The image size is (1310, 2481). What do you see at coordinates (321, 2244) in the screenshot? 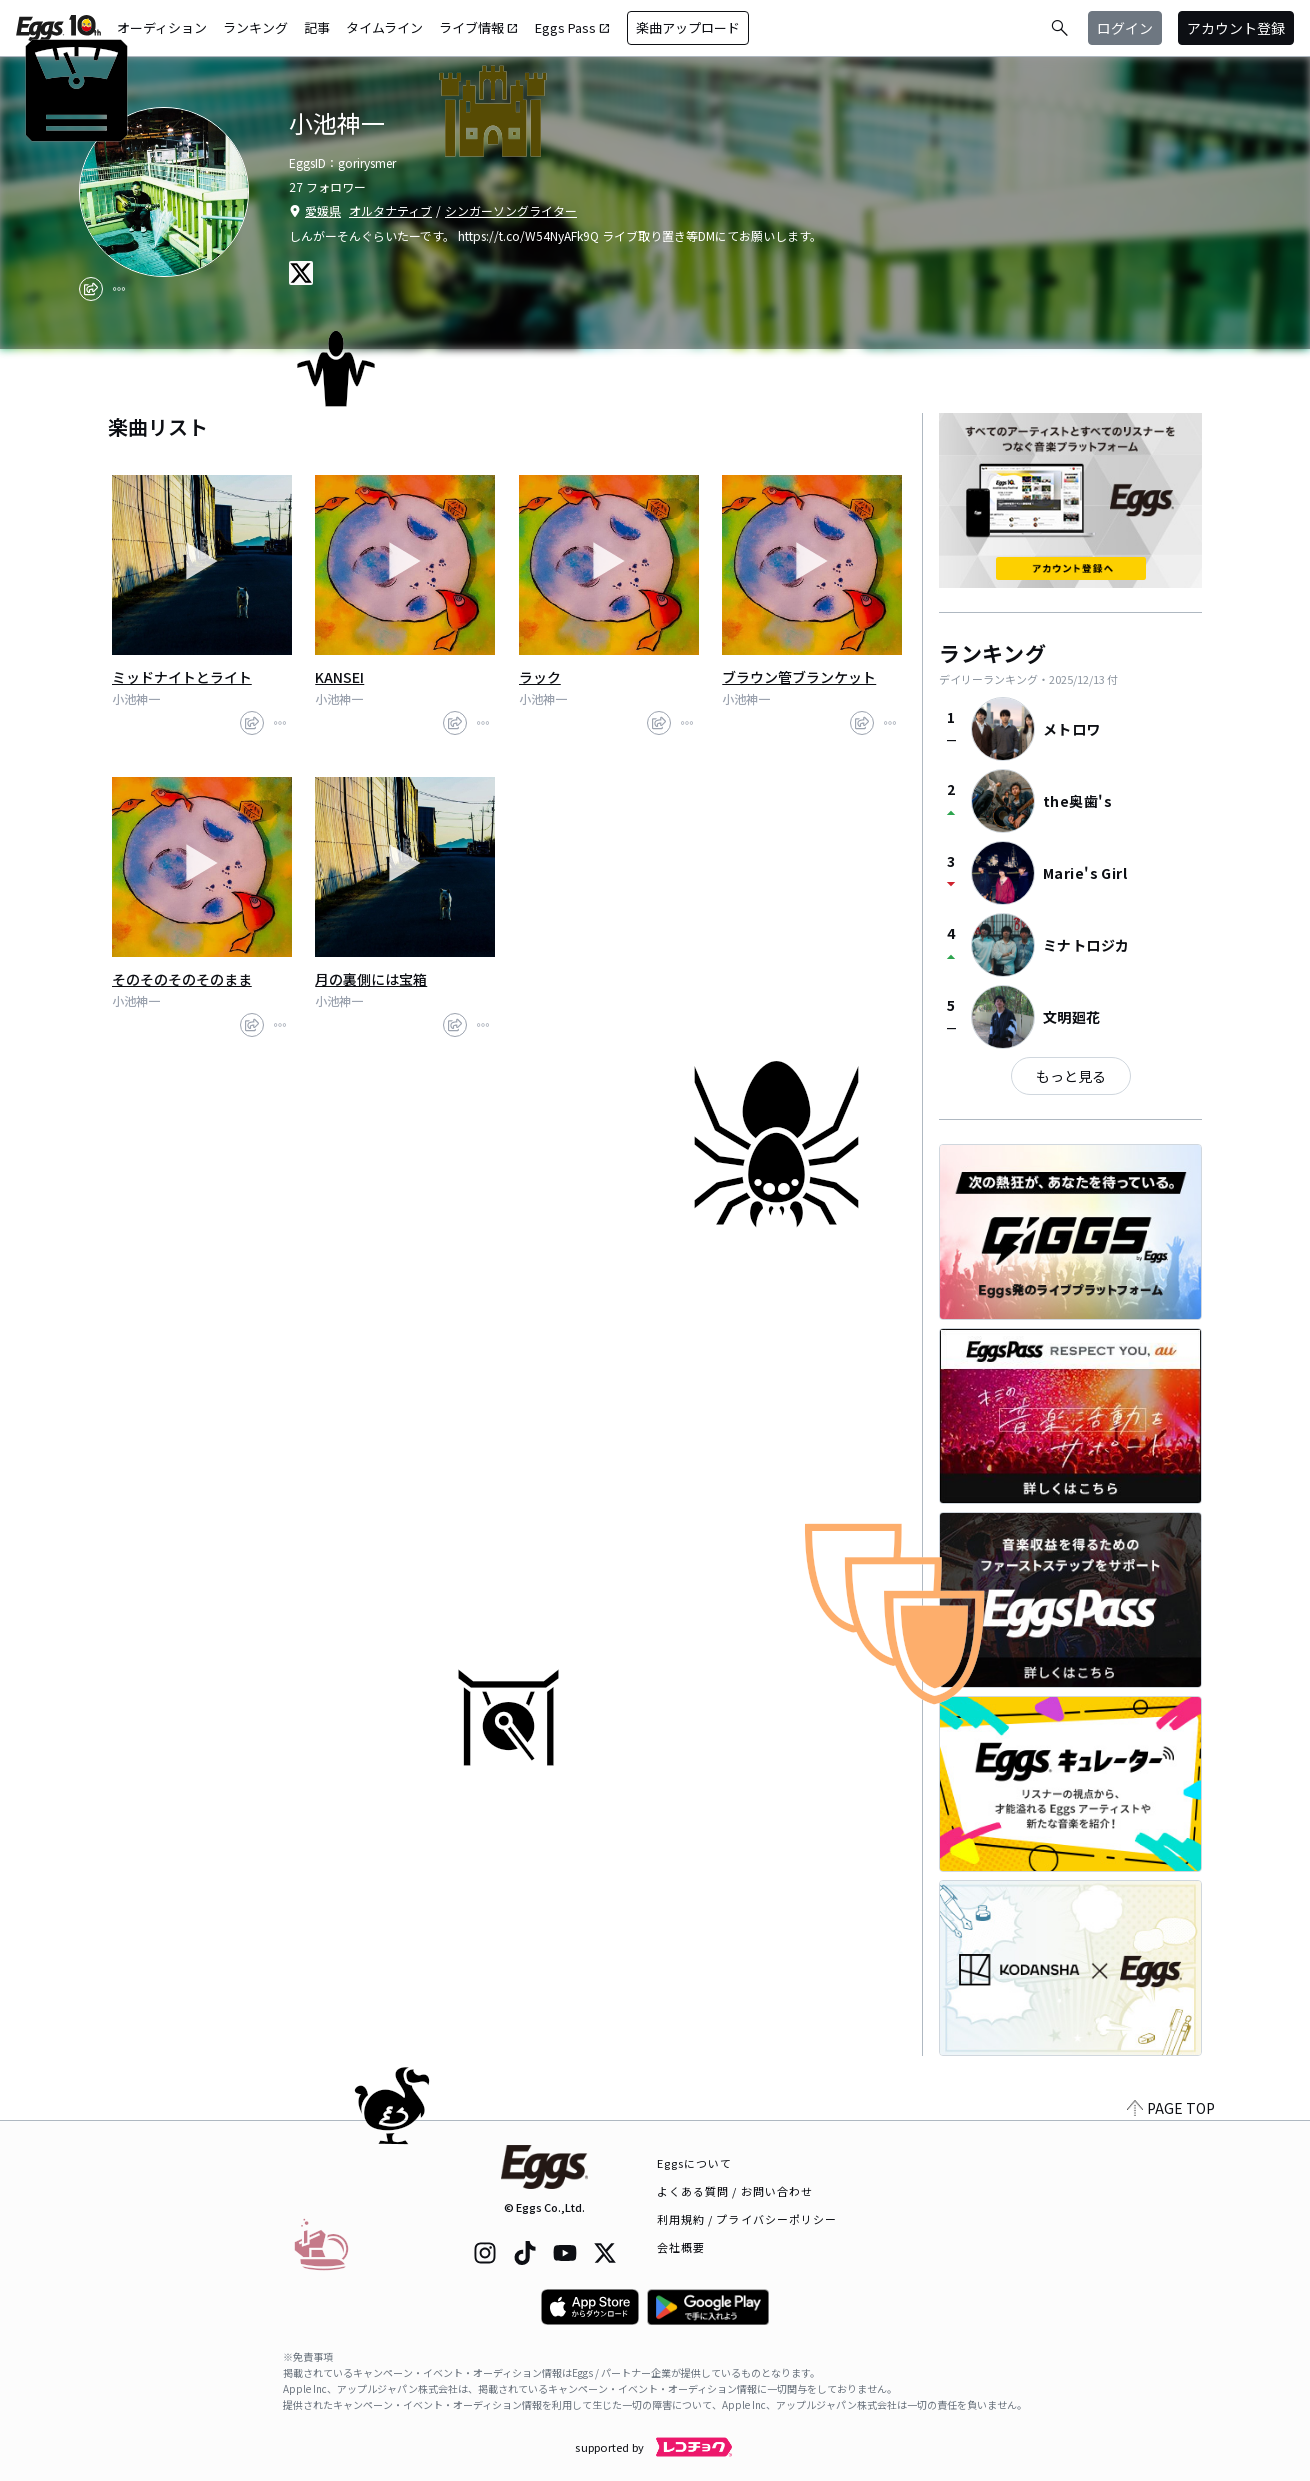
I see `select mini-submarine vehicle or unit` at bounding box center [321, 2244].